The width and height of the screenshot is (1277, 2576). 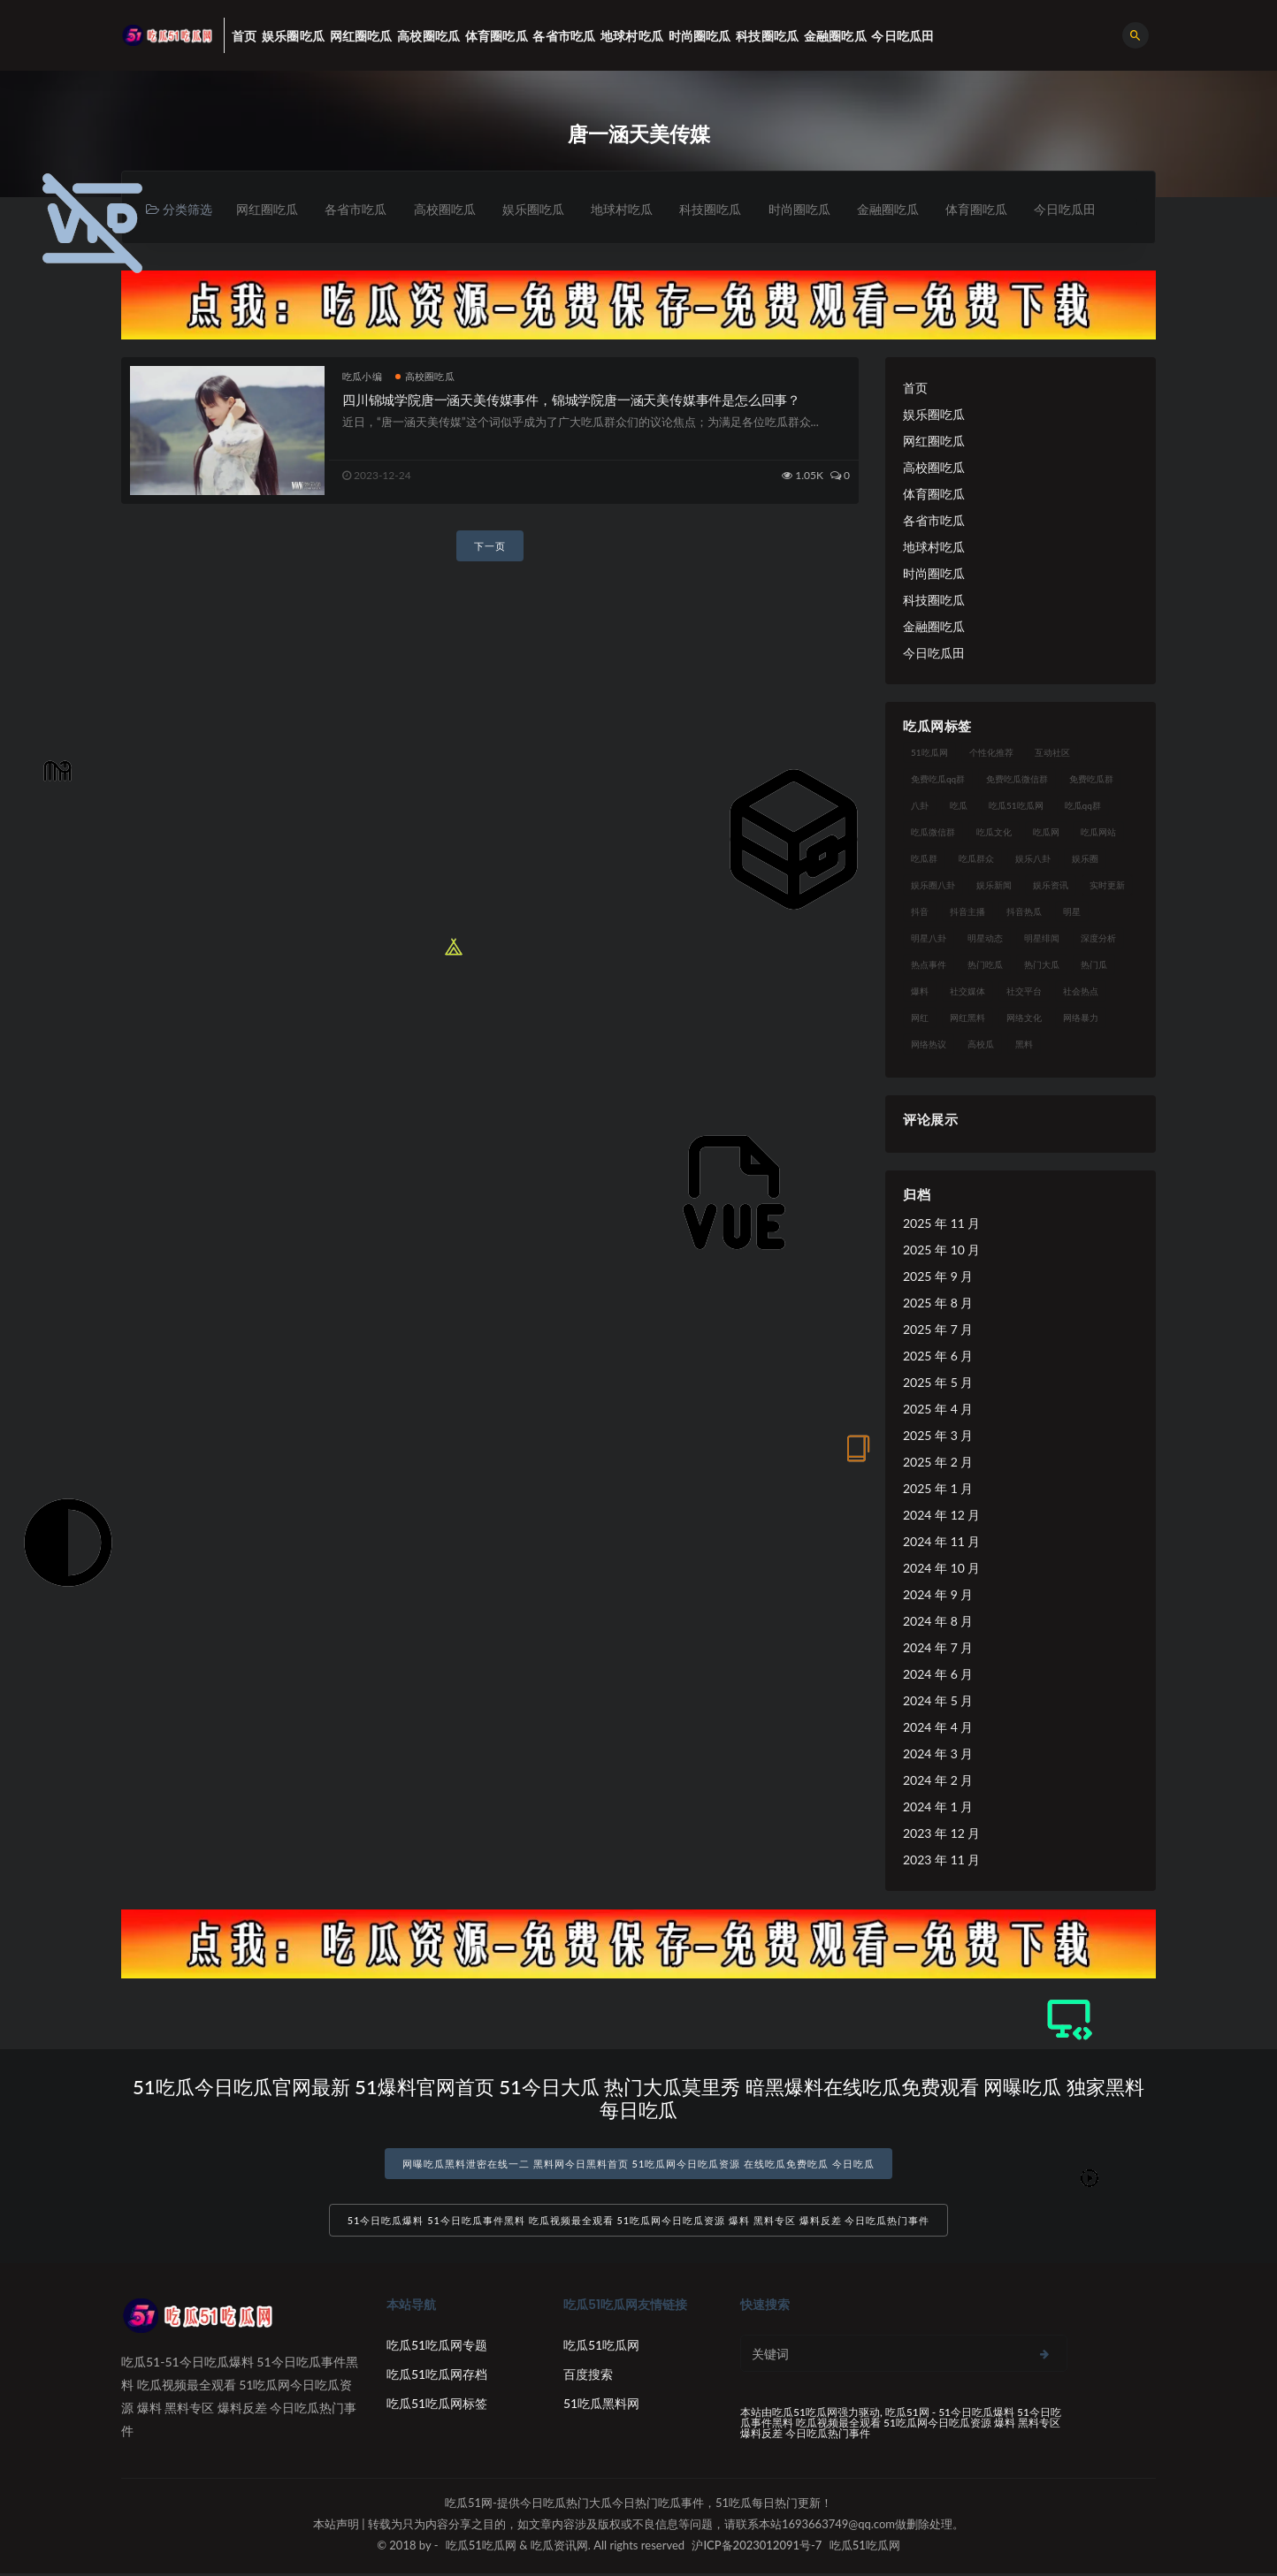 What do you see at coordinates (793, 839) in the screenshot?
I see `open minecraft` at bounding box center [793, 839].